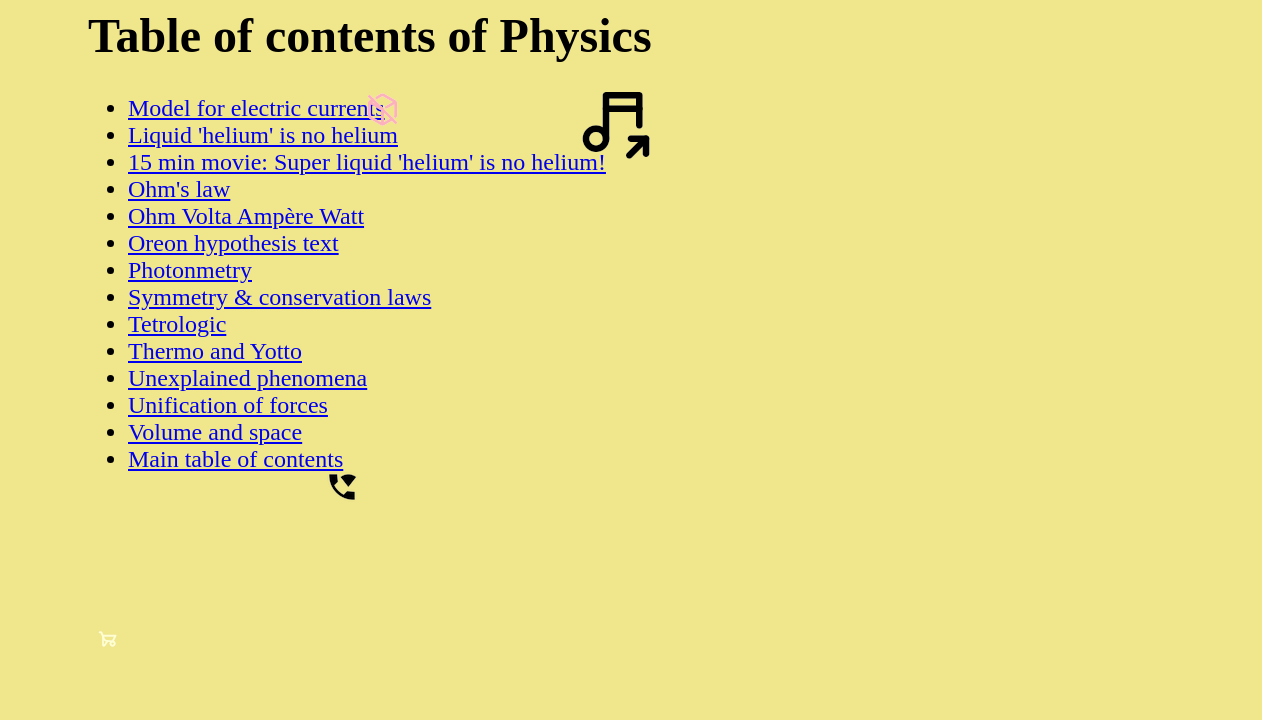 The height and width of the screenshot is (720, 1262). I want to click on 3D view disabled or unavailable, so click(382, 109).